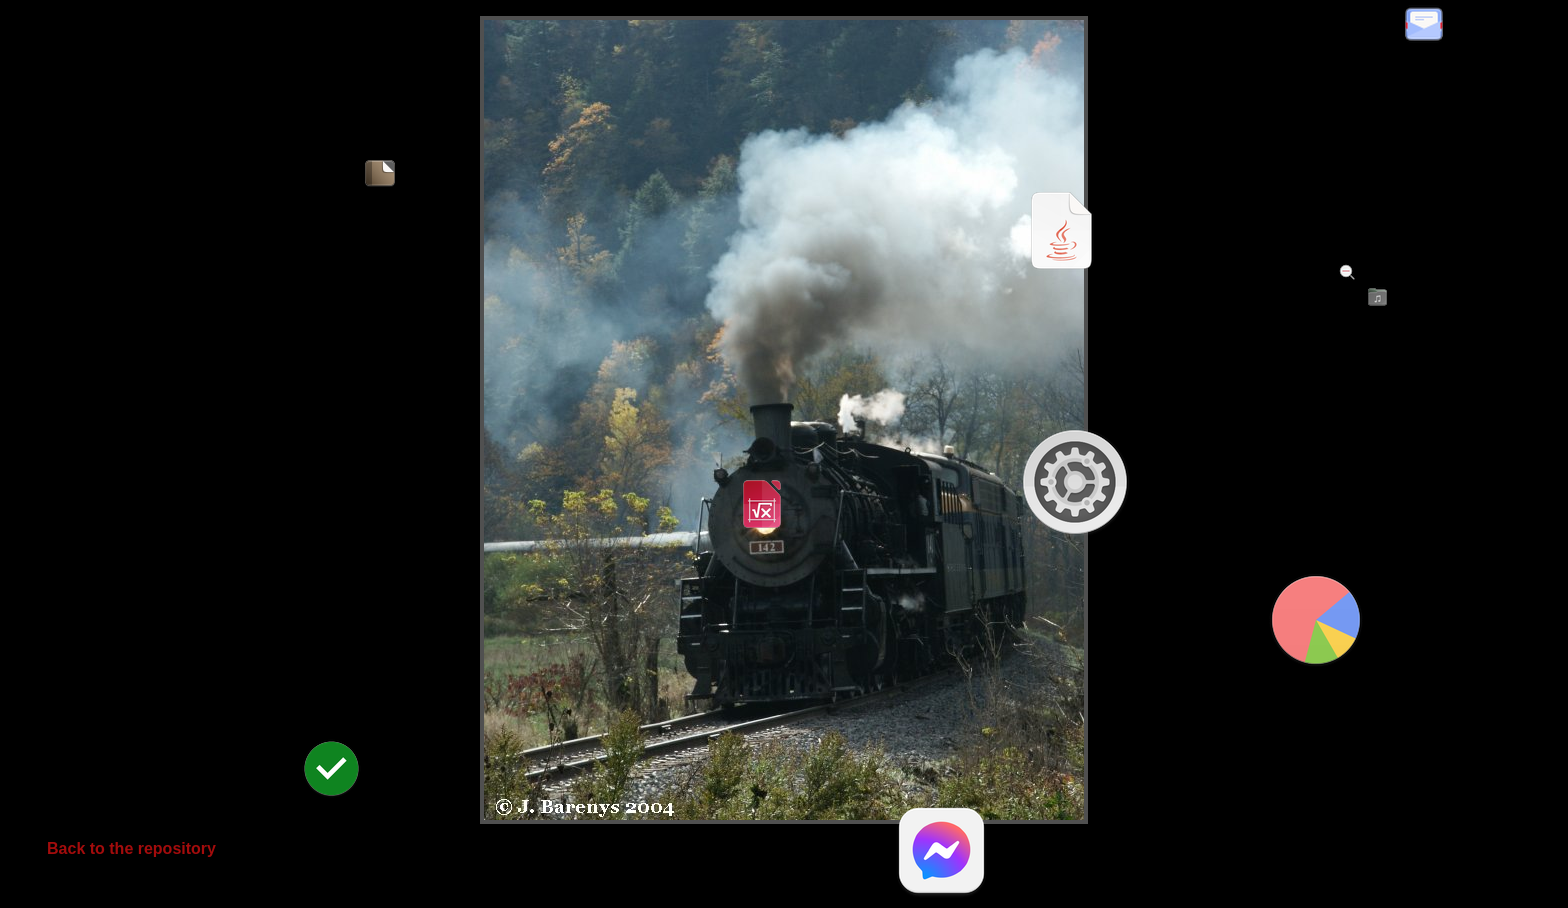 The height and width of the screenshot is (908, 1568). I want to click on open email application, so click(1424, 24).